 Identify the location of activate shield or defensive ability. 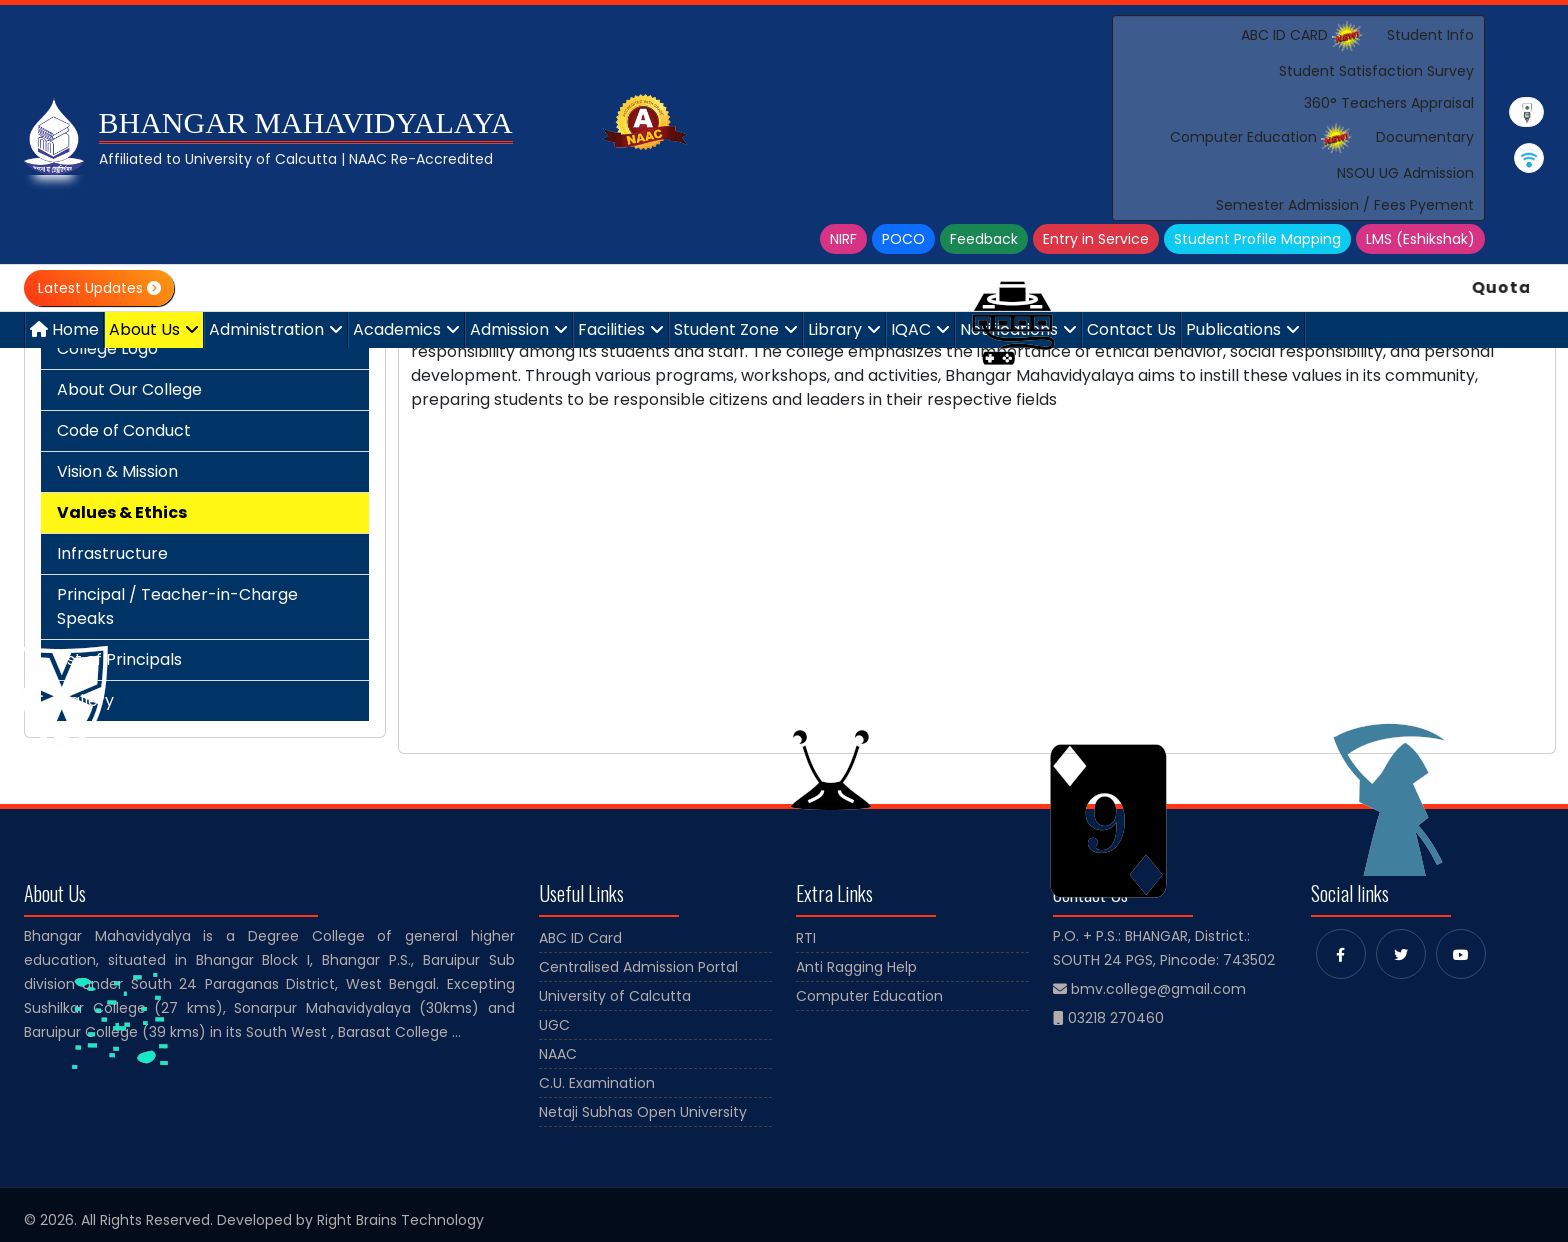
(62, 697).